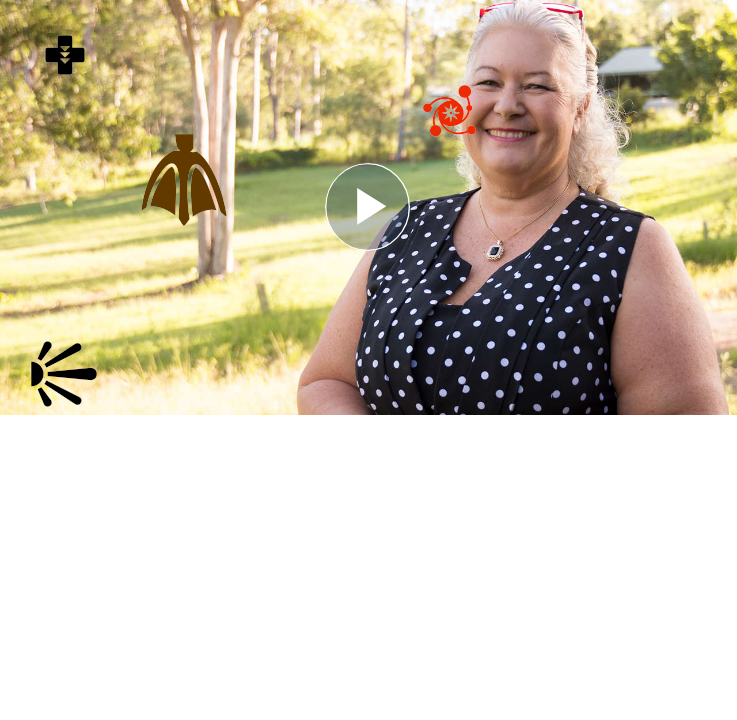  Describe the element at coordinates (184, 180) in the screenshot. I see `indicates duck or waterfowl-related content in a game` at that location.